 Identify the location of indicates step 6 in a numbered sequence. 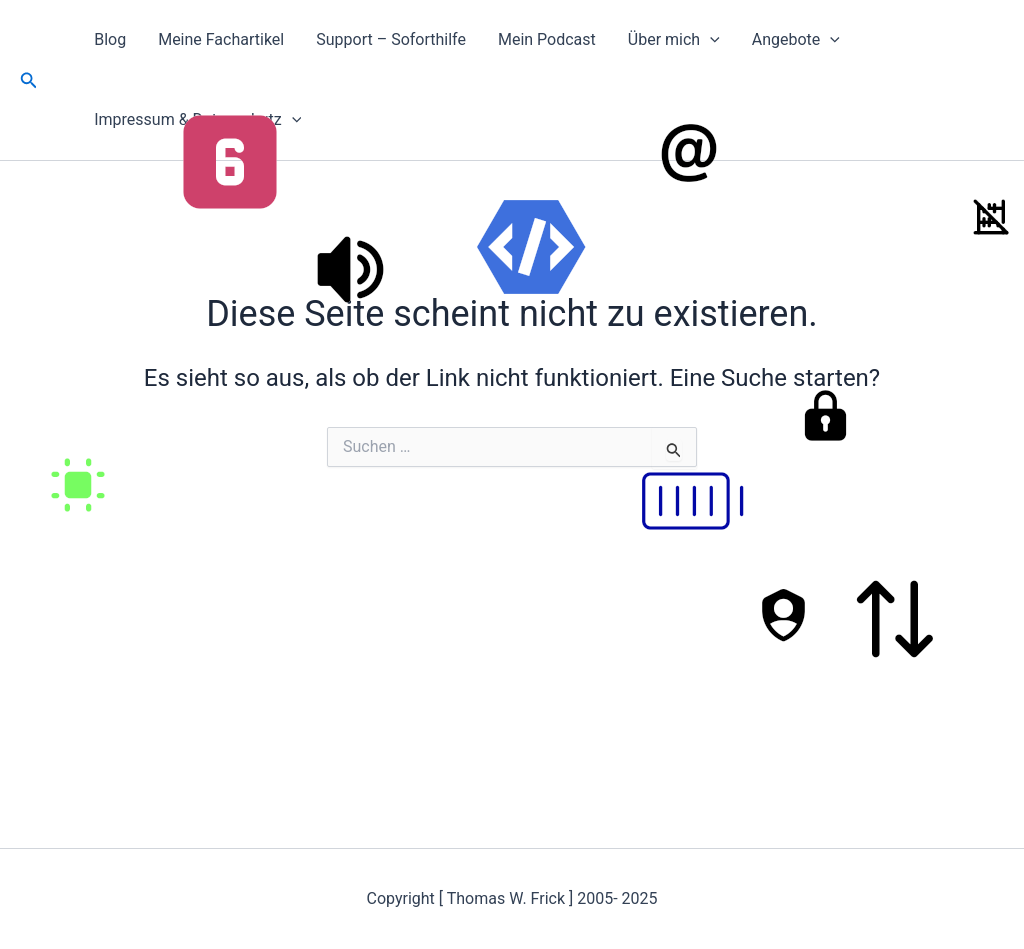
(230, 162).